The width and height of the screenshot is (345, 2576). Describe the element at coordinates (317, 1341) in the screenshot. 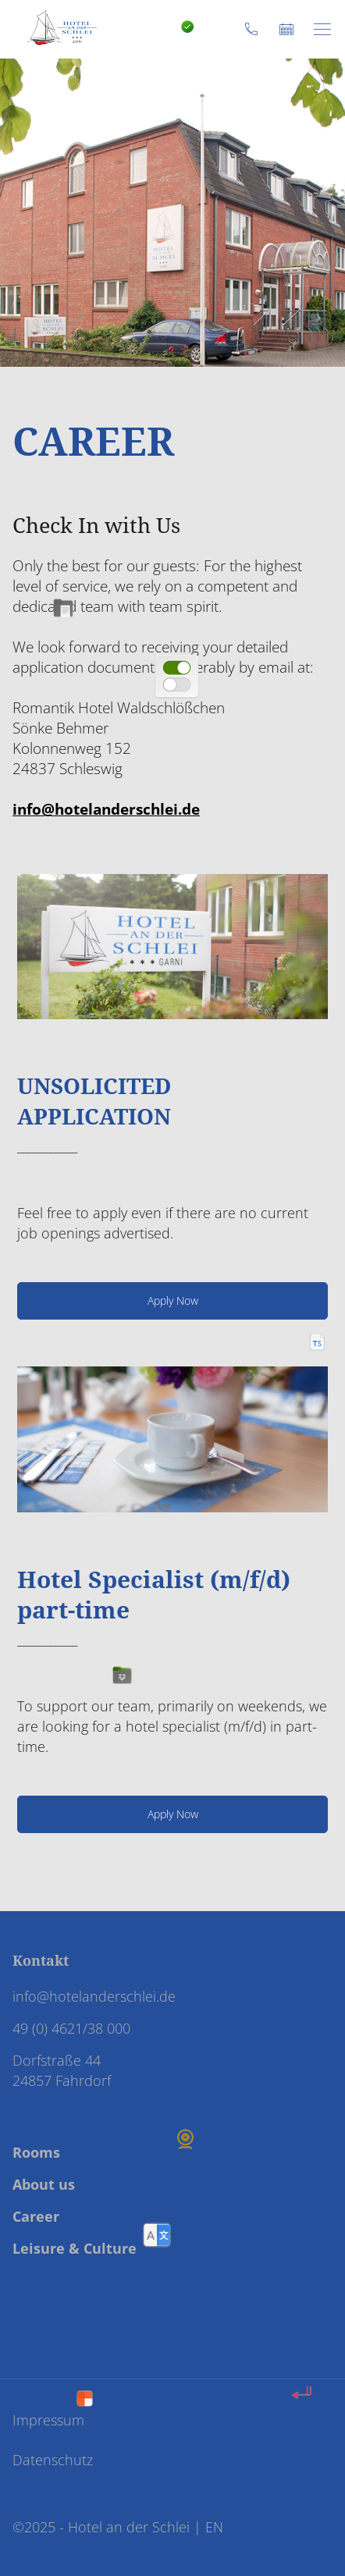

I see `a typescript source code file` at that location.